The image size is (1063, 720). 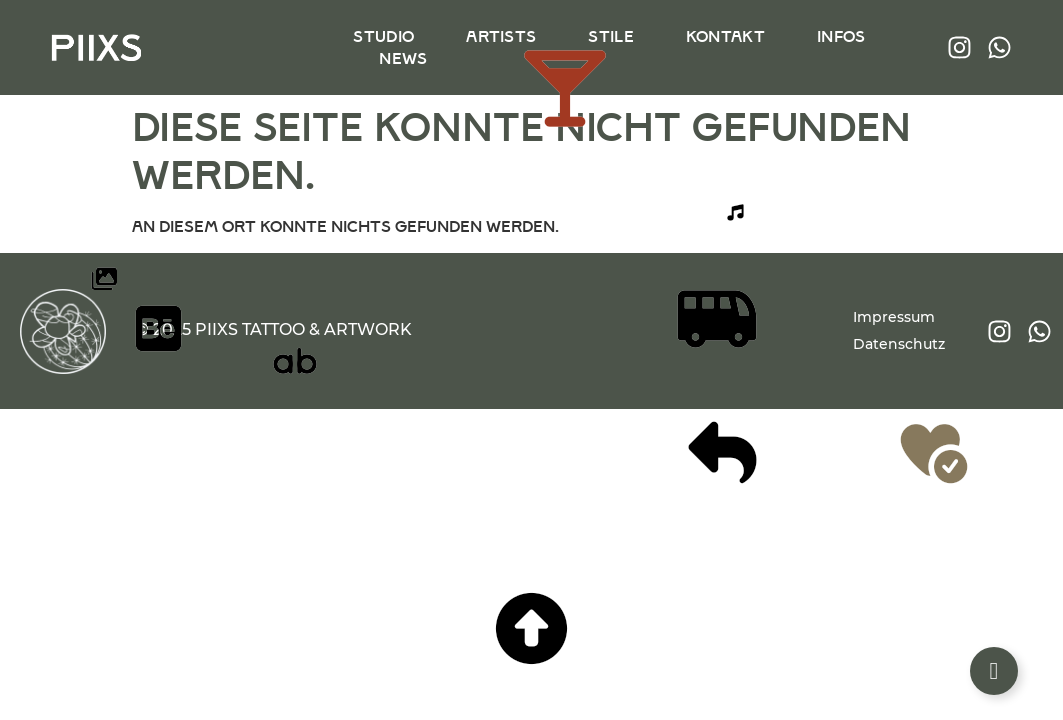 I want to click on view photo gallery, so click(x=105, y=278).